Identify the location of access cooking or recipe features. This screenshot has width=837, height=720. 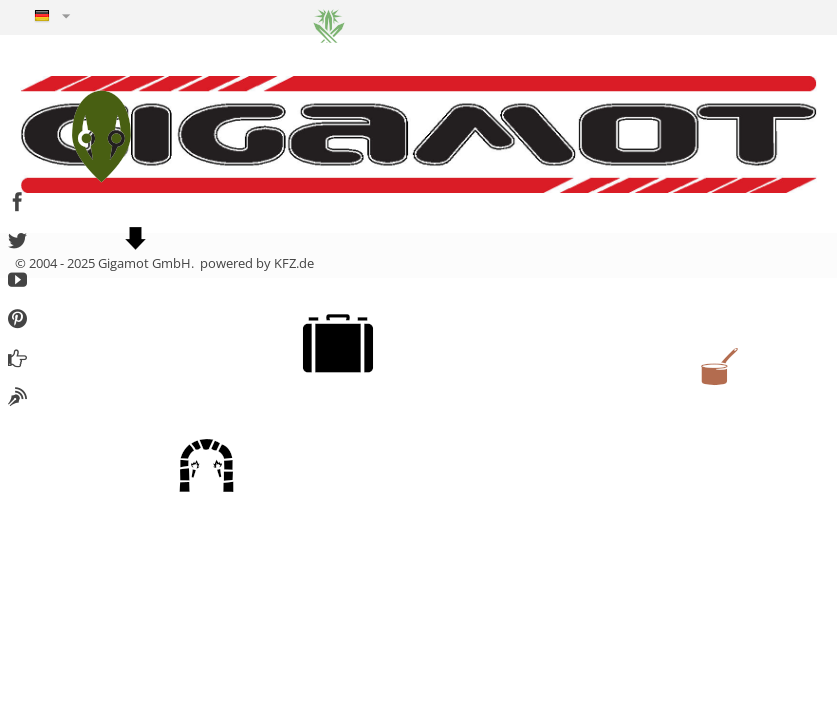
(719, 366).